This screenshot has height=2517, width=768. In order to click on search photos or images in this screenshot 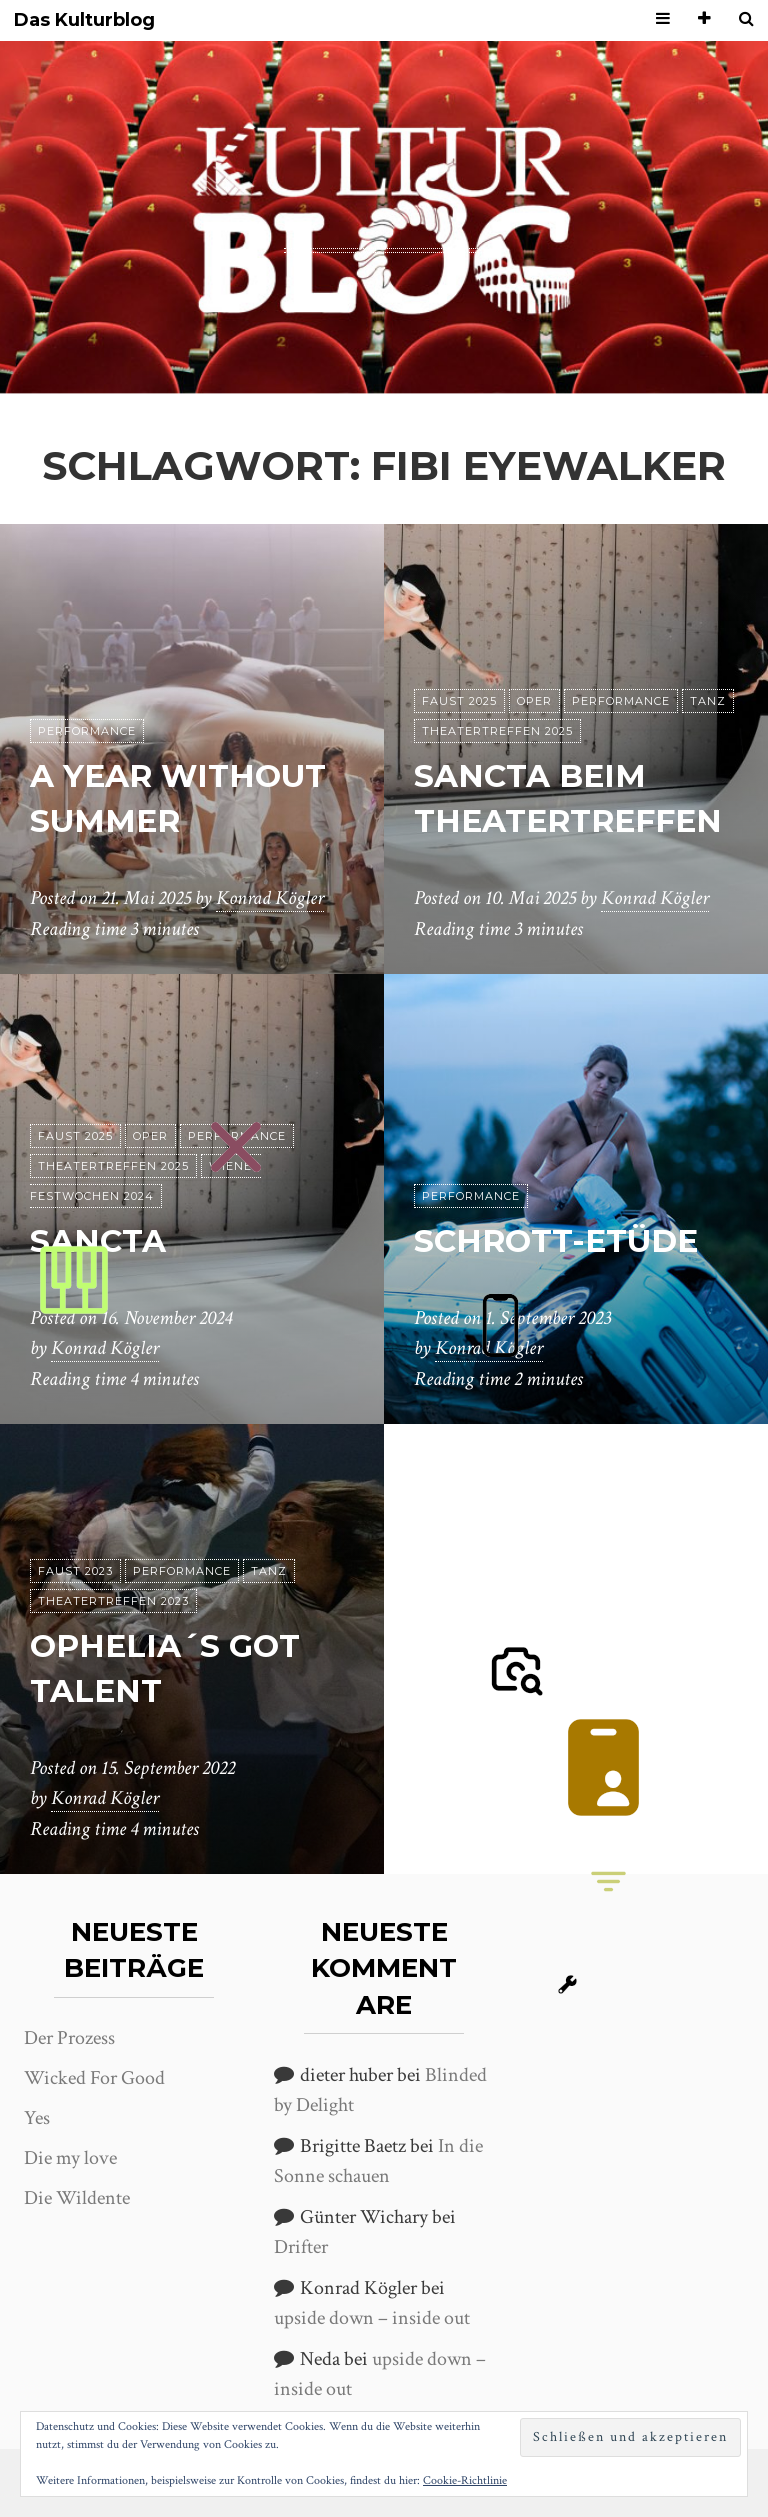, I will do `click(516, 1669)`.